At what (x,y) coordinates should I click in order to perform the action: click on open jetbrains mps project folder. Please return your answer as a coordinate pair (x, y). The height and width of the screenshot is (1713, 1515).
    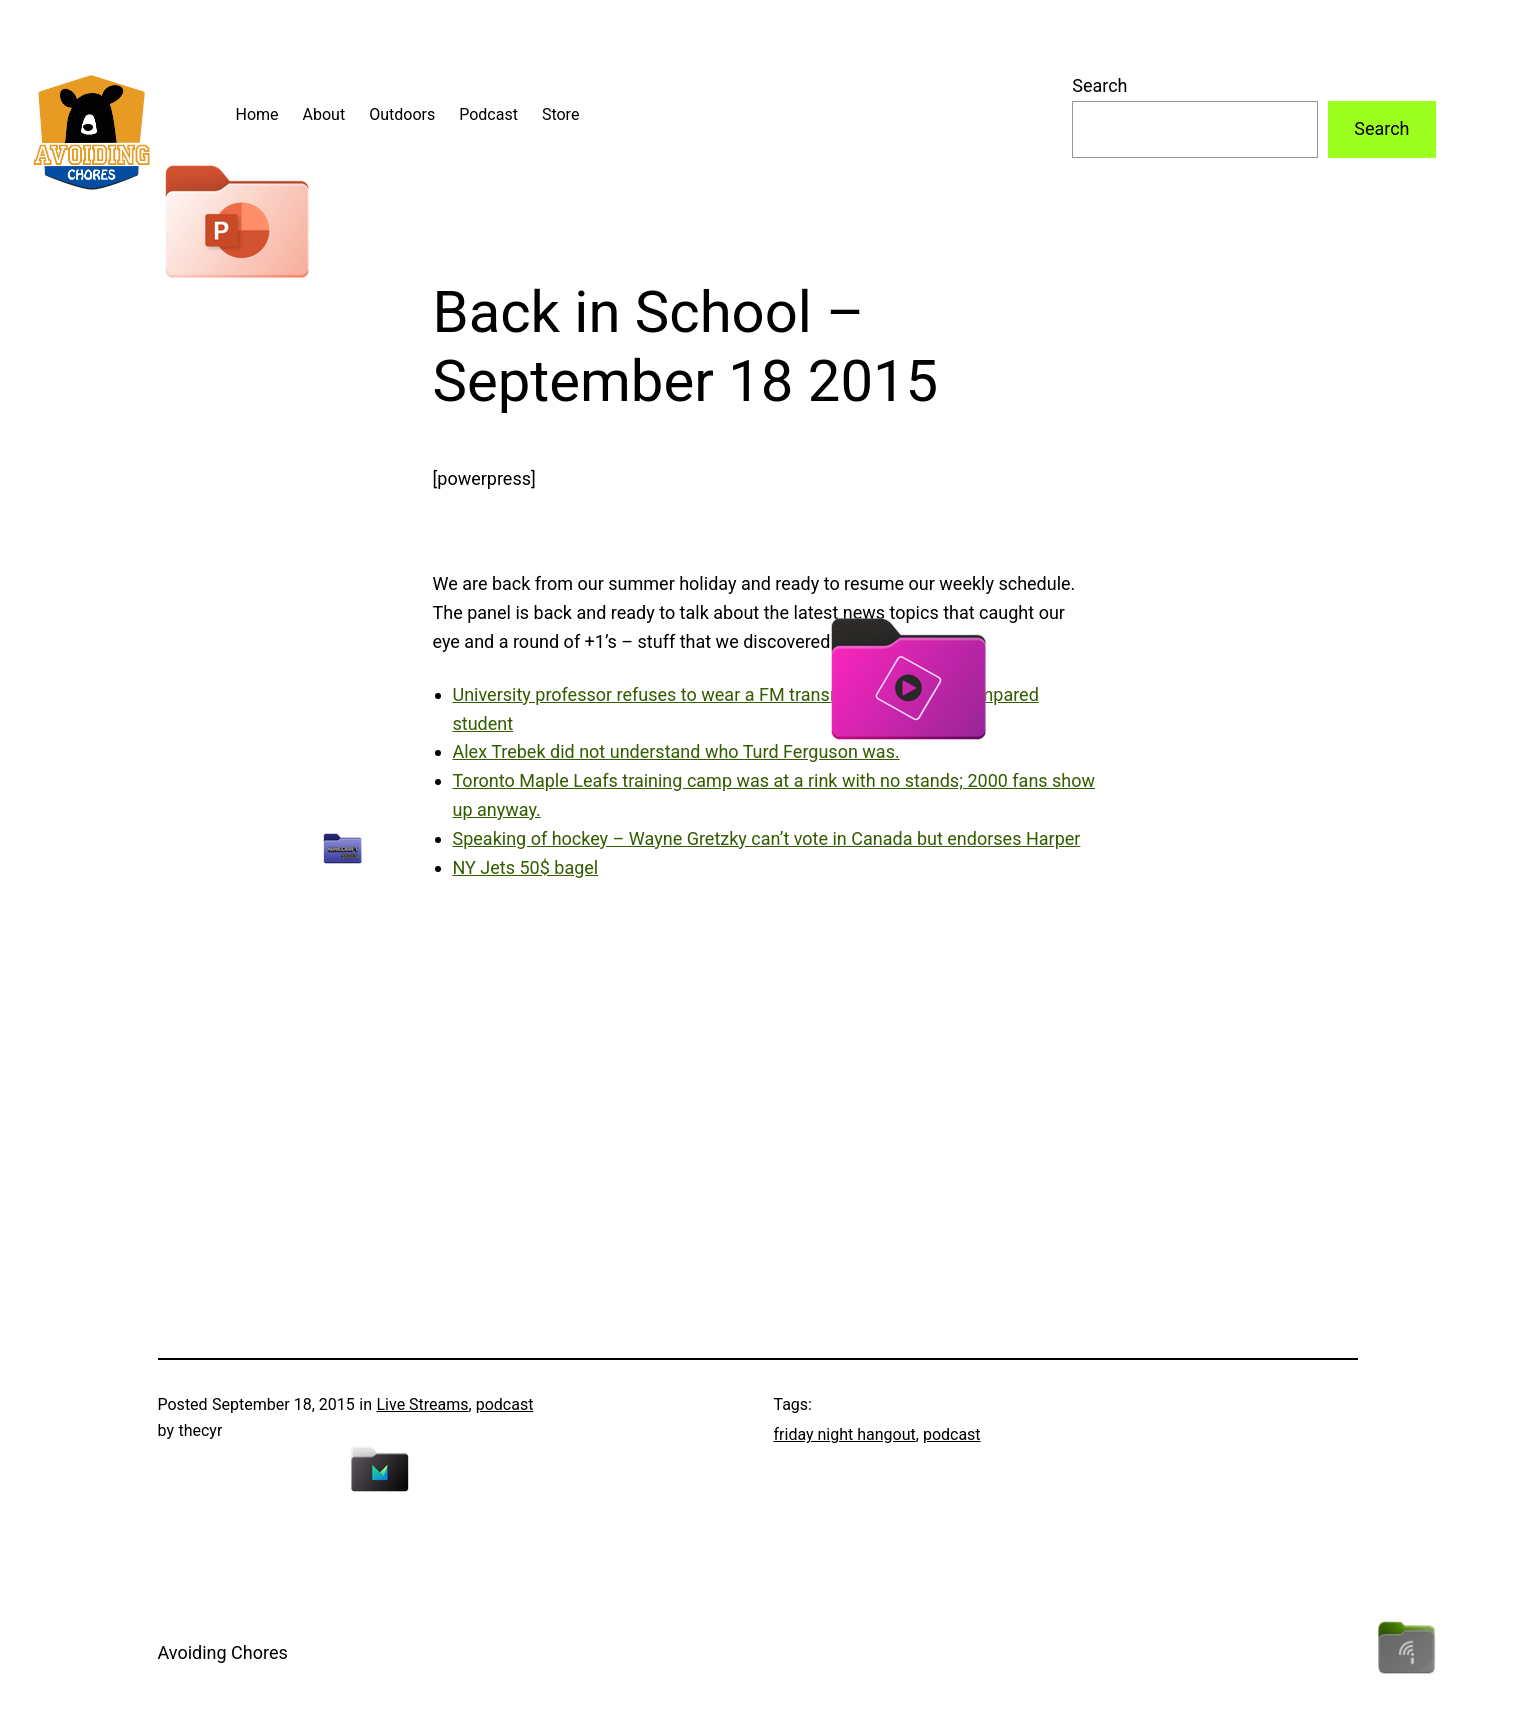
    Looking at the image, I should click on (379, 1470).